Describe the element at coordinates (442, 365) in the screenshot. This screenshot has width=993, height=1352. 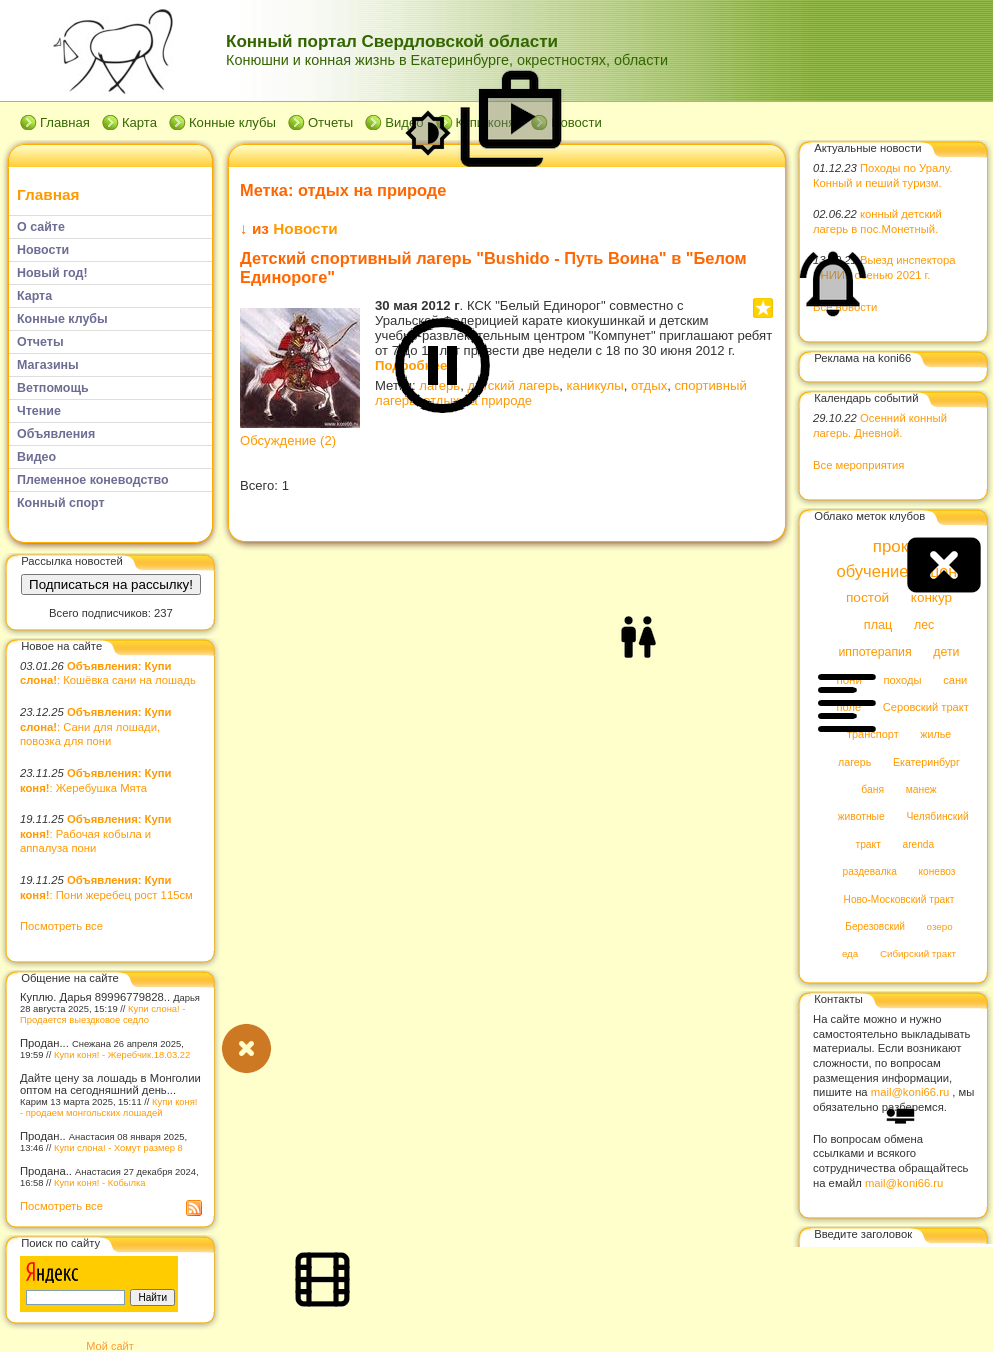
I see `pause media playback` at that location.